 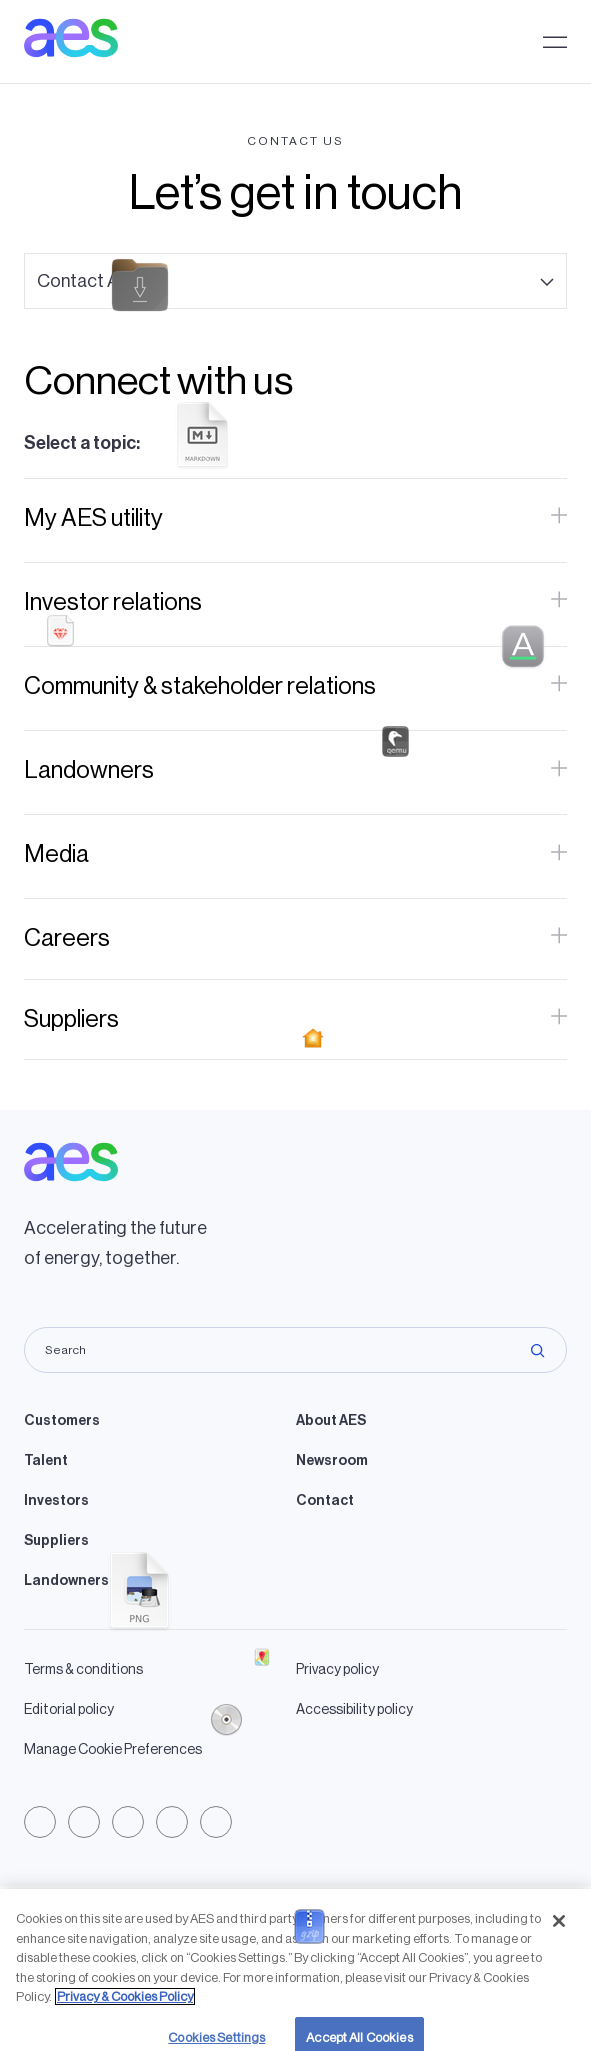 I want to click on access DVD-RAM drive or disc, so click(x=226, y=1719).